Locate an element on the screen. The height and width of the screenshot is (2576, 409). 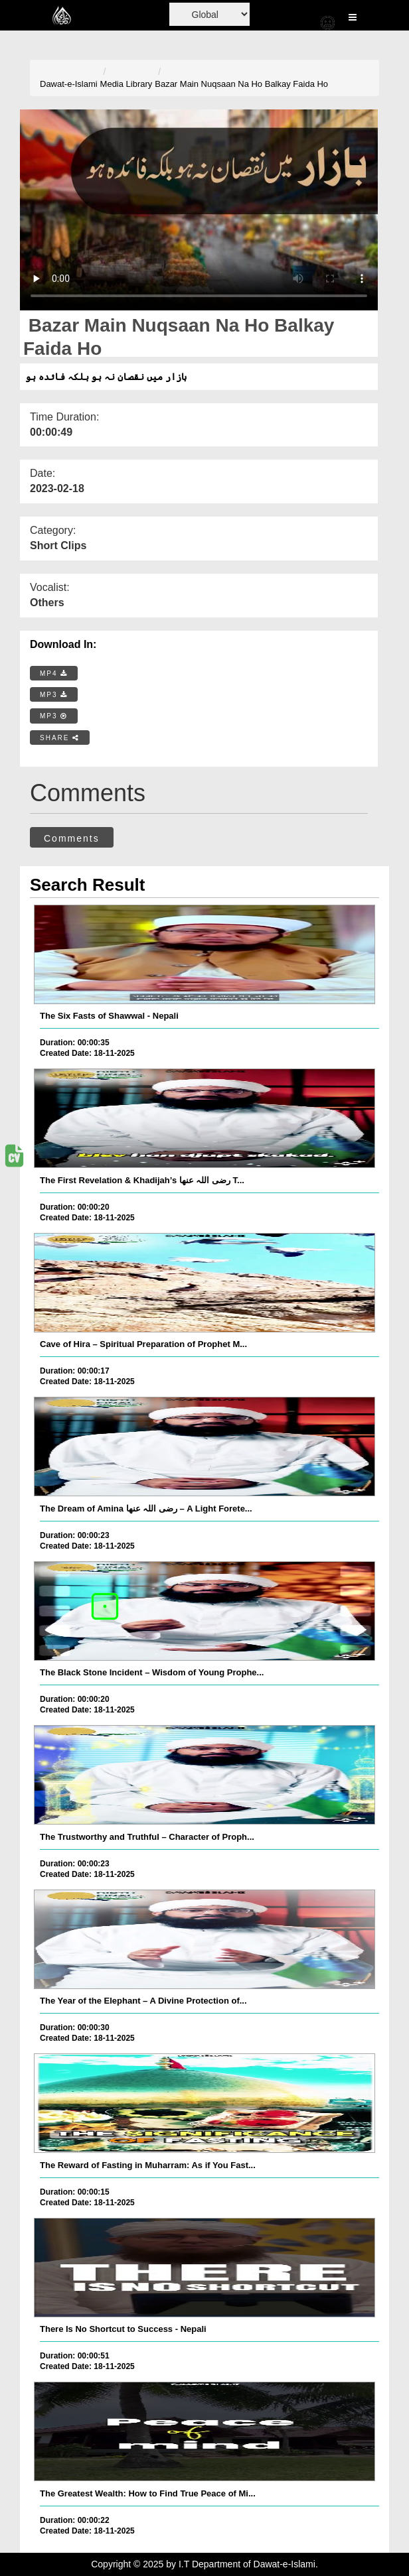
report feeling unwell or sick is located at coordinates (327, 23).